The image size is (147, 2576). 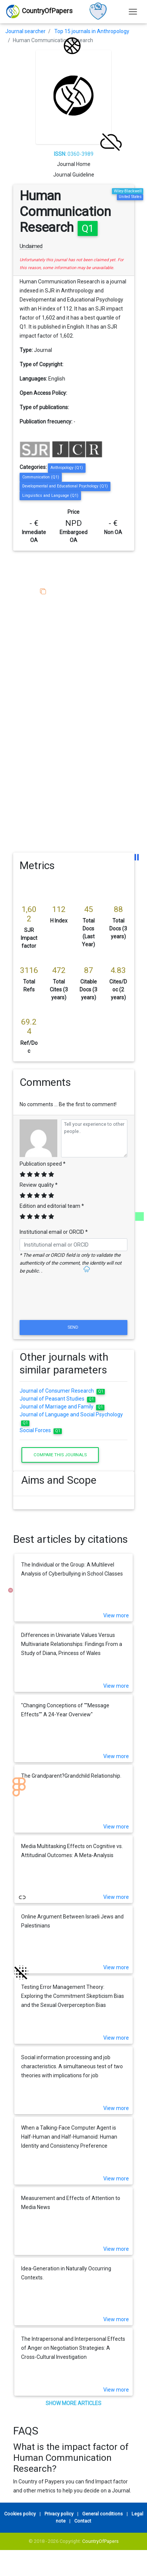 I want to click on open Figma design tool, so click(x=19, y=1786).